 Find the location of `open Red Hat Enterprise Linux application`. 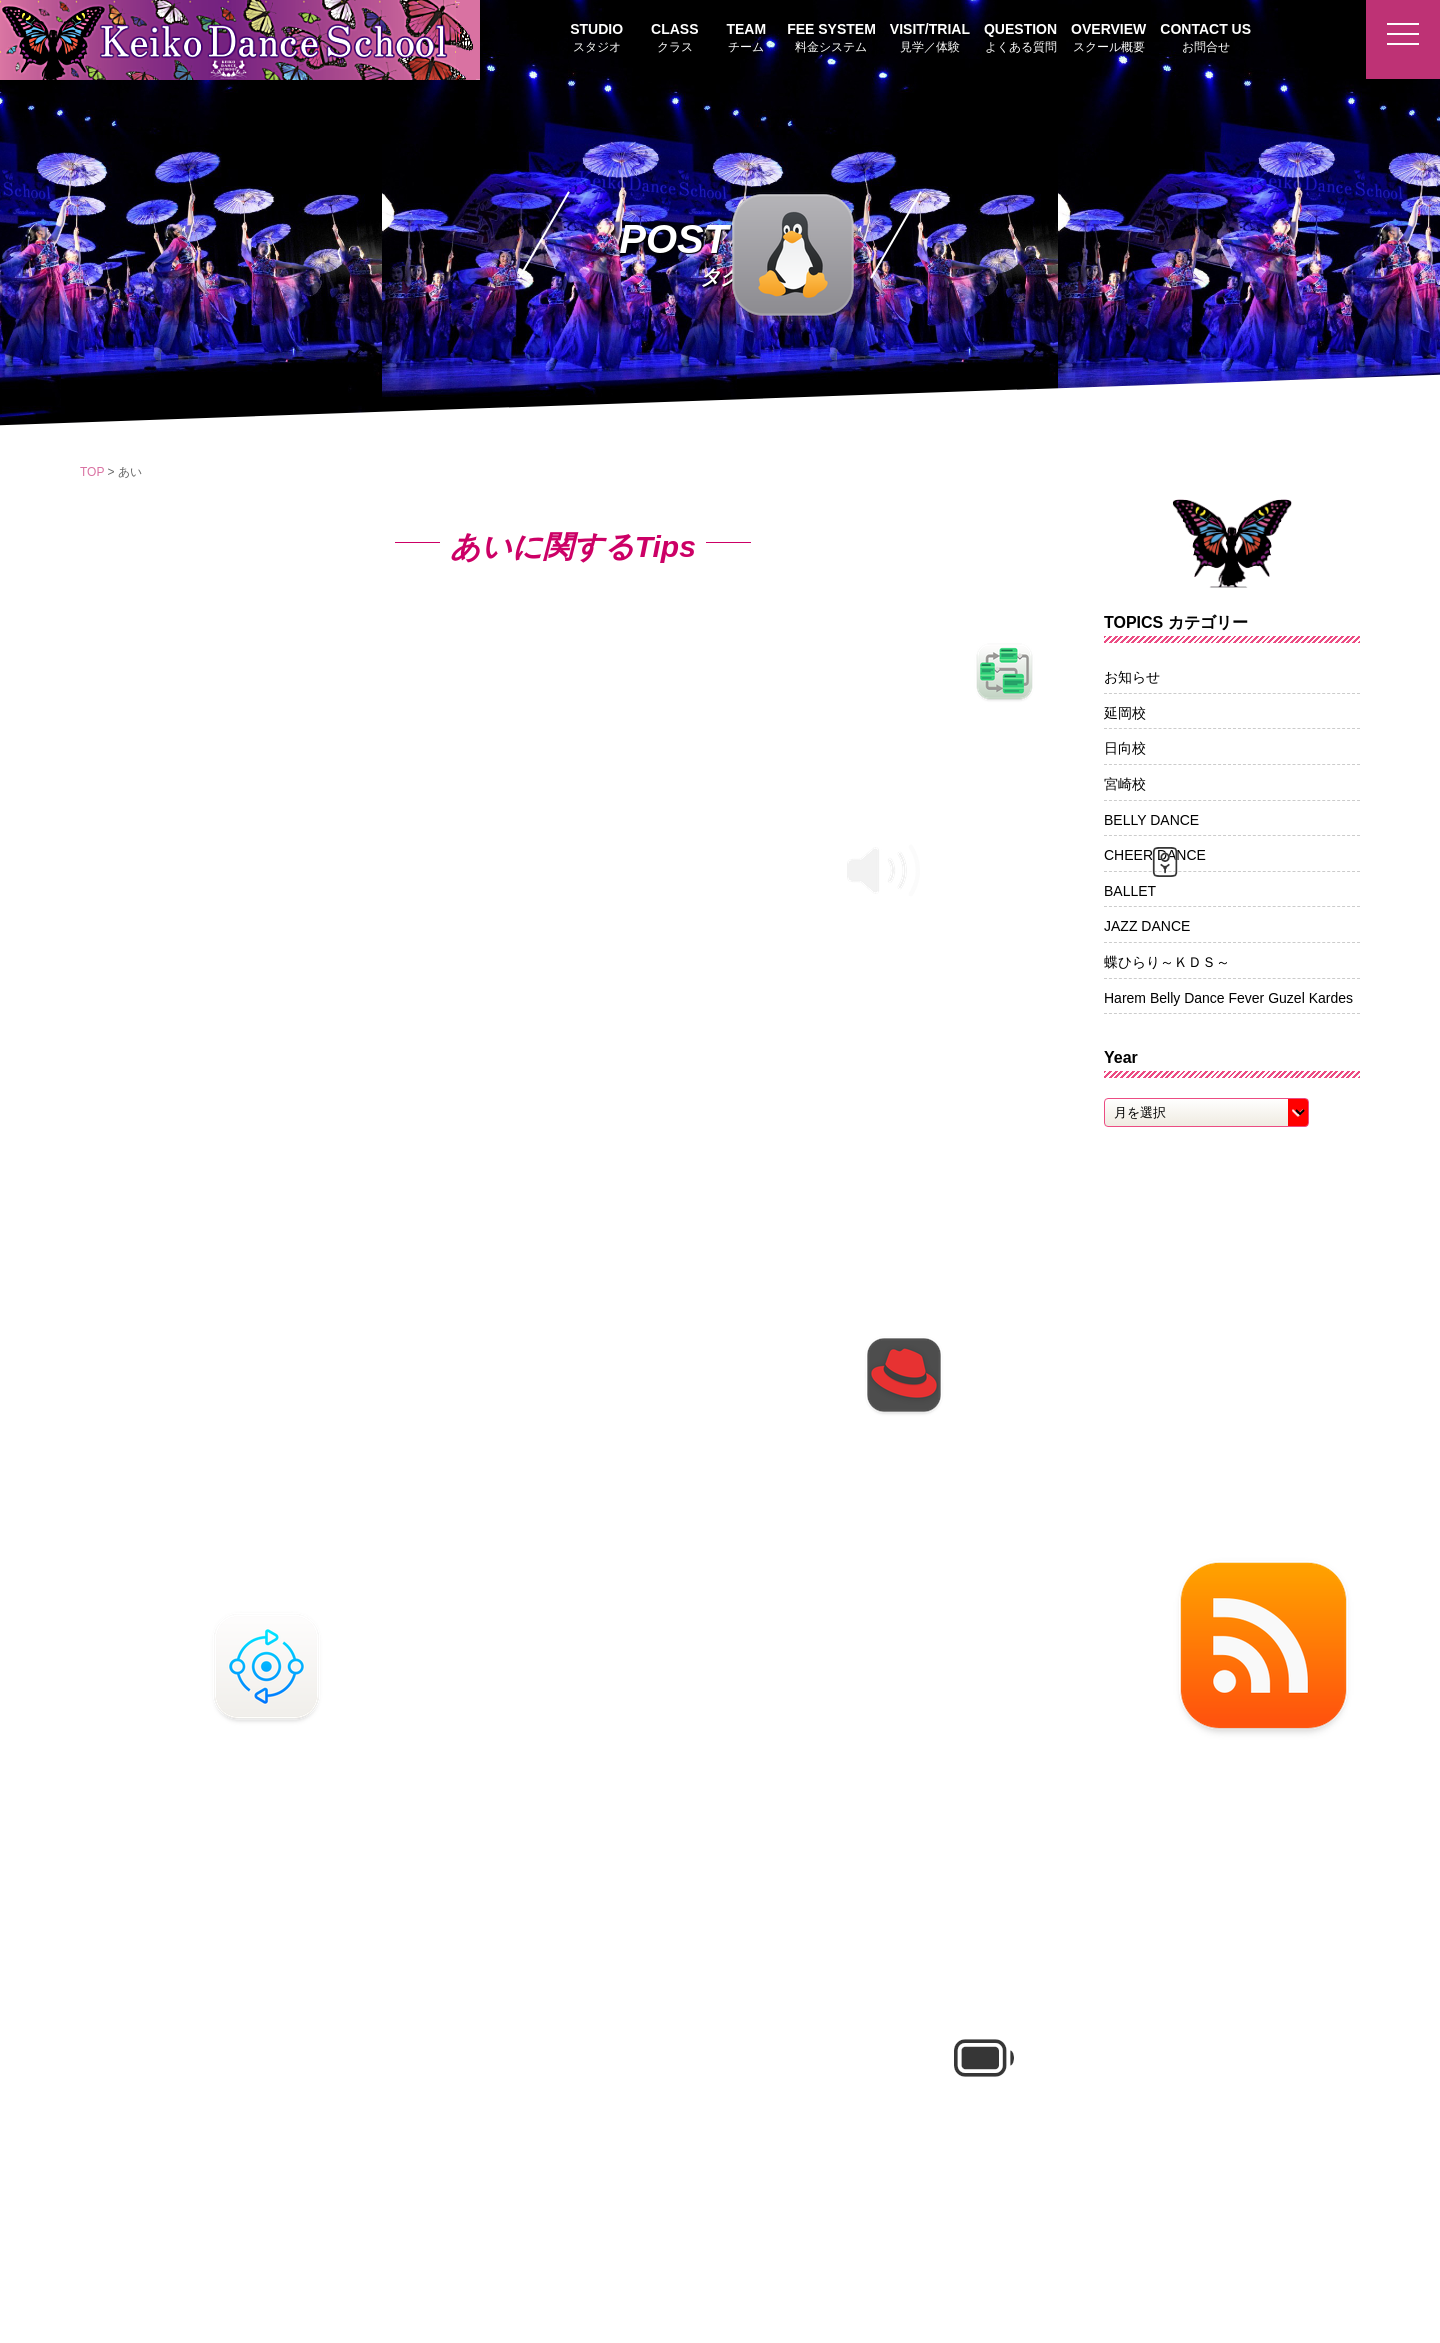

open Red Hat Enterprise Linux application is located at coordinates (904, 1375).